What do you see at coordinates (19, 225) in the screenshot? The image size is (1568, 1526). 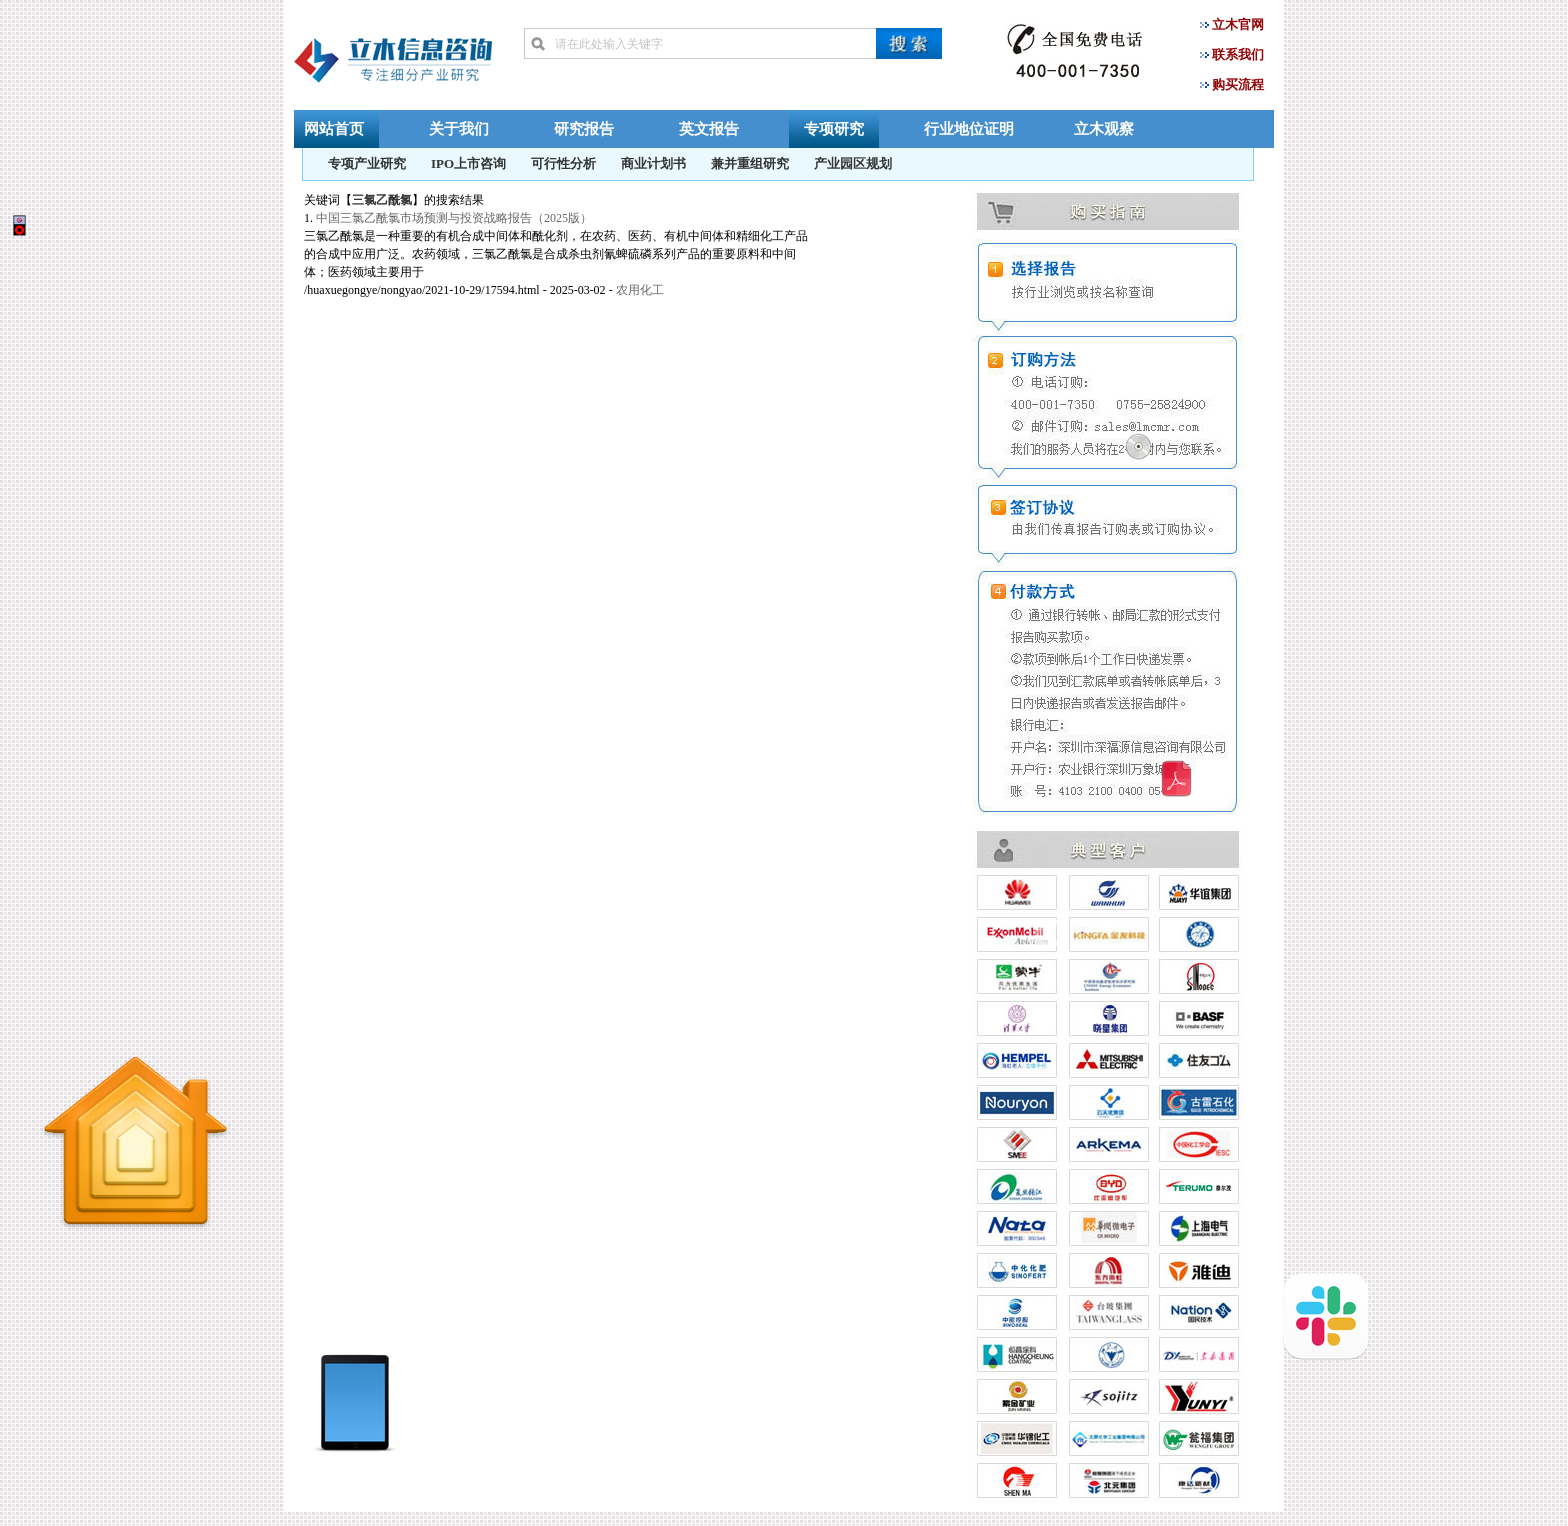 I see `iPod device with sync error or connection issue` at bounding box center [19, 225].